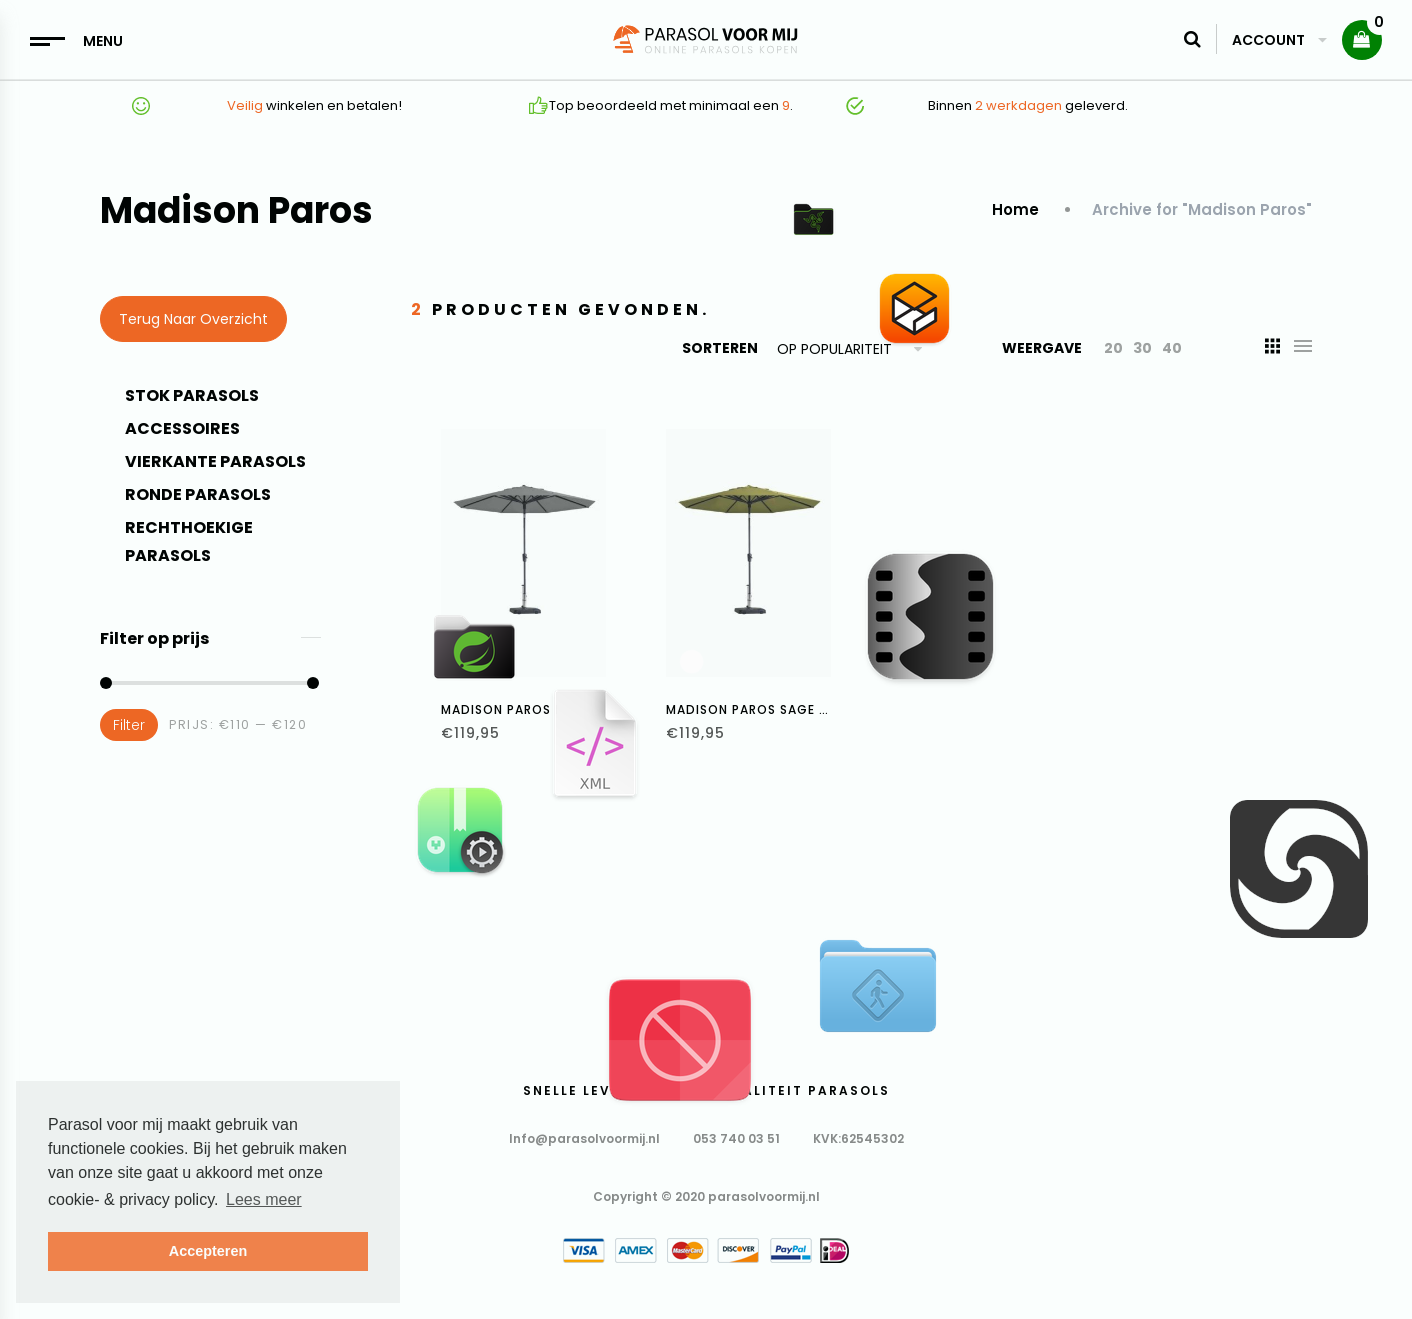  What do you see at coordinates (813, 220) in the screenshot?
I see `open razer gaming software folder` at bounding box center [813, 220].